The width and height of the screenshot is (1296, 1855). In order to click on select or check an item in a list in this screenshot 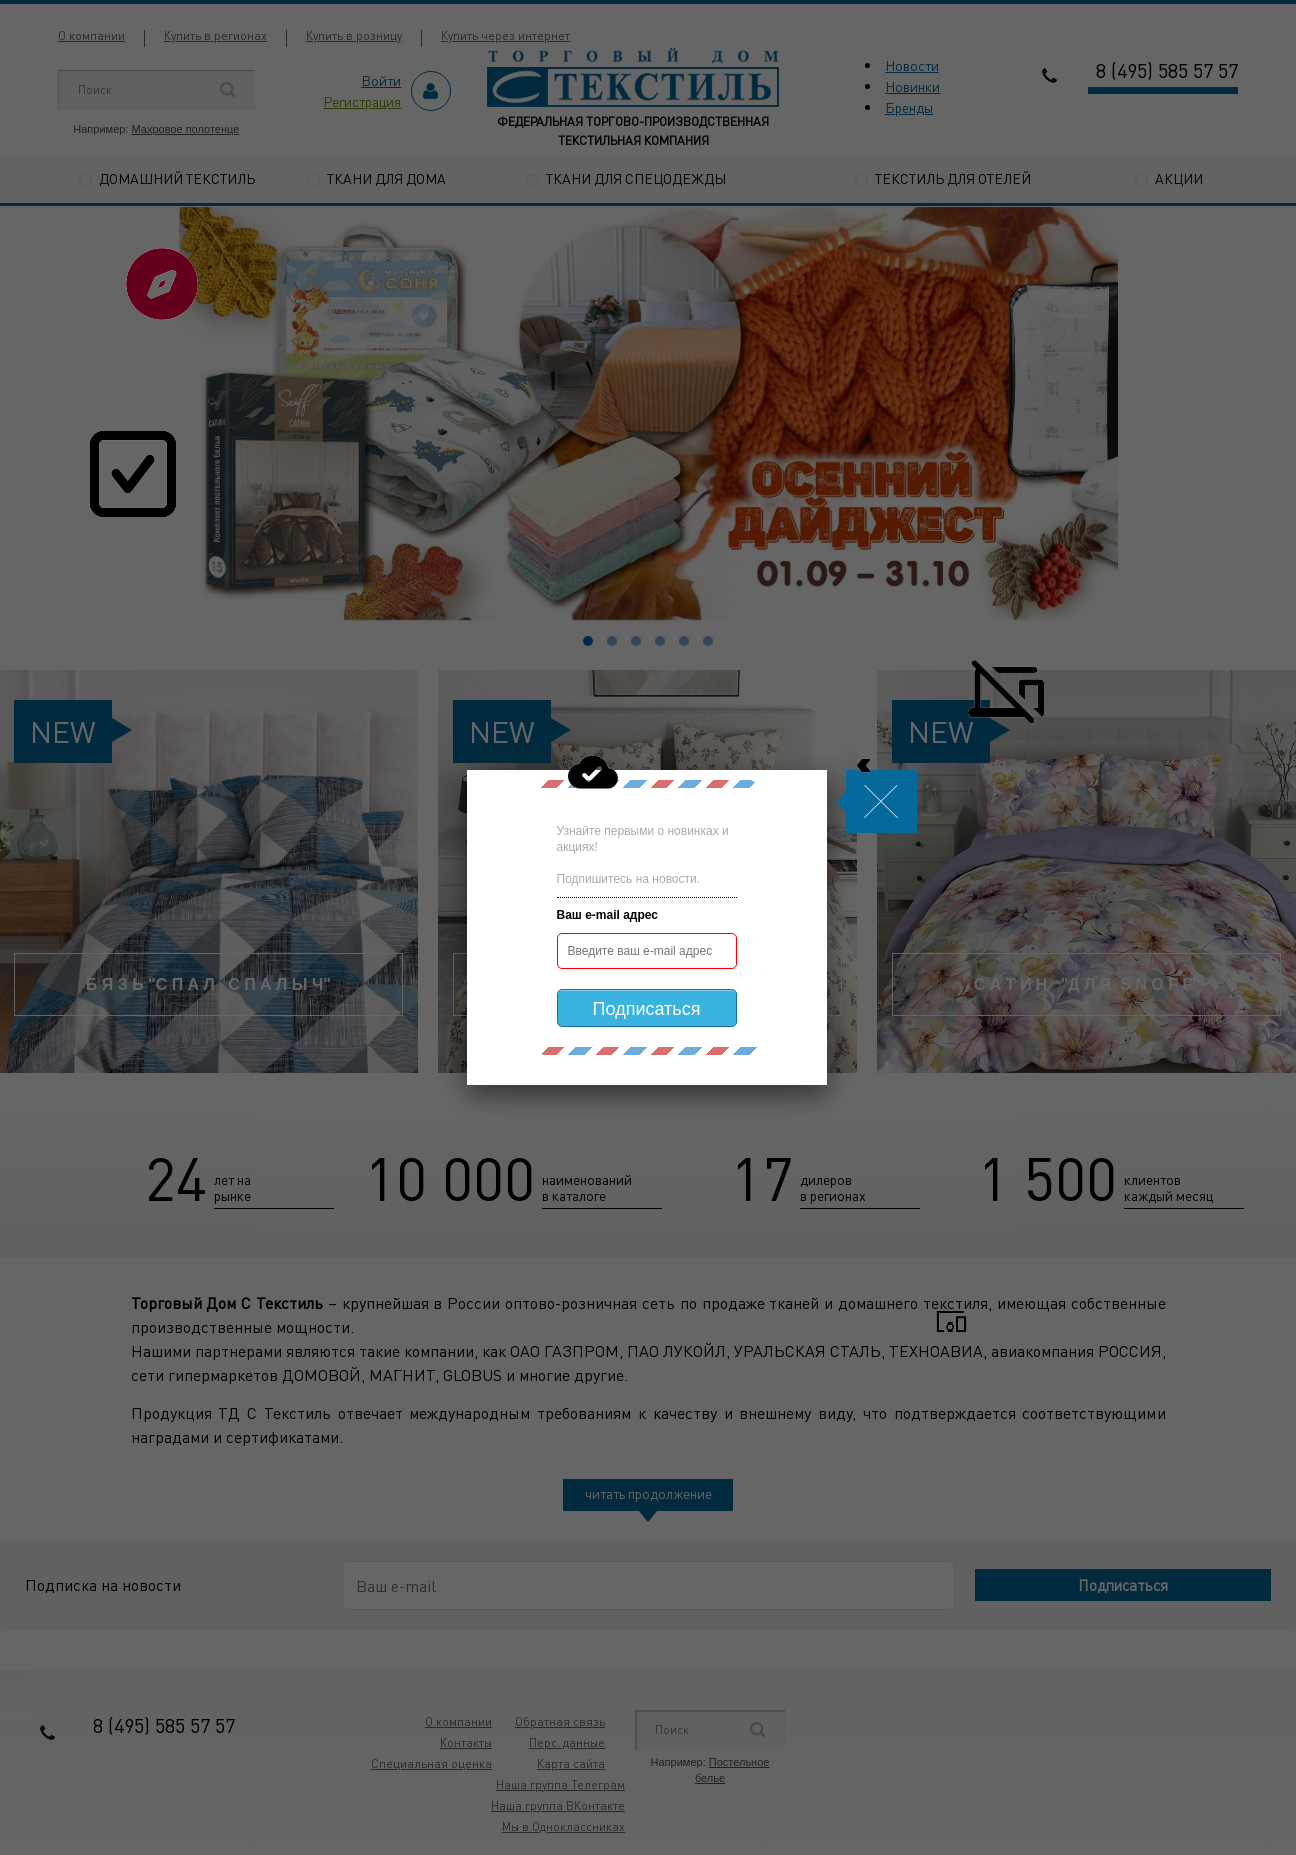, I will do `click(133, 474)`.